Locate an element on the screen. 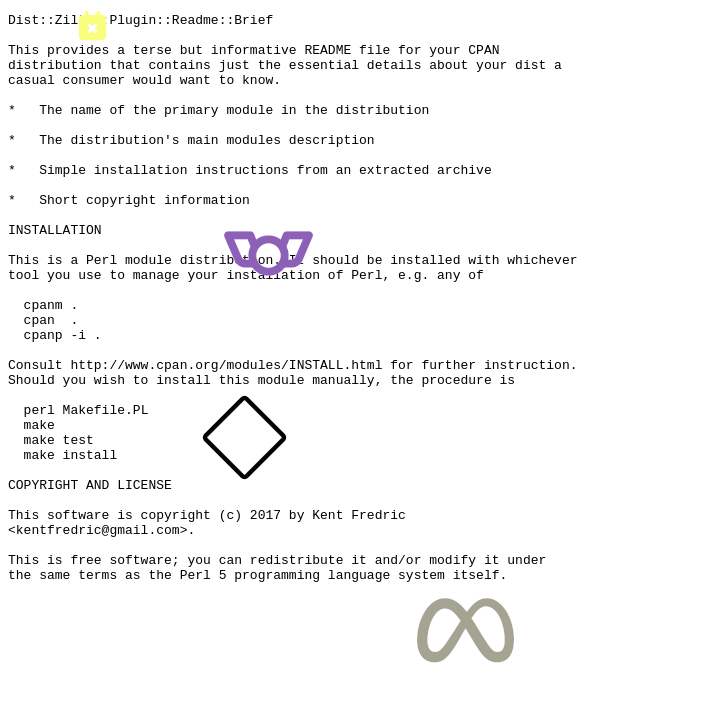  indicates premium or valuable content is located at coordinates (244, 437).